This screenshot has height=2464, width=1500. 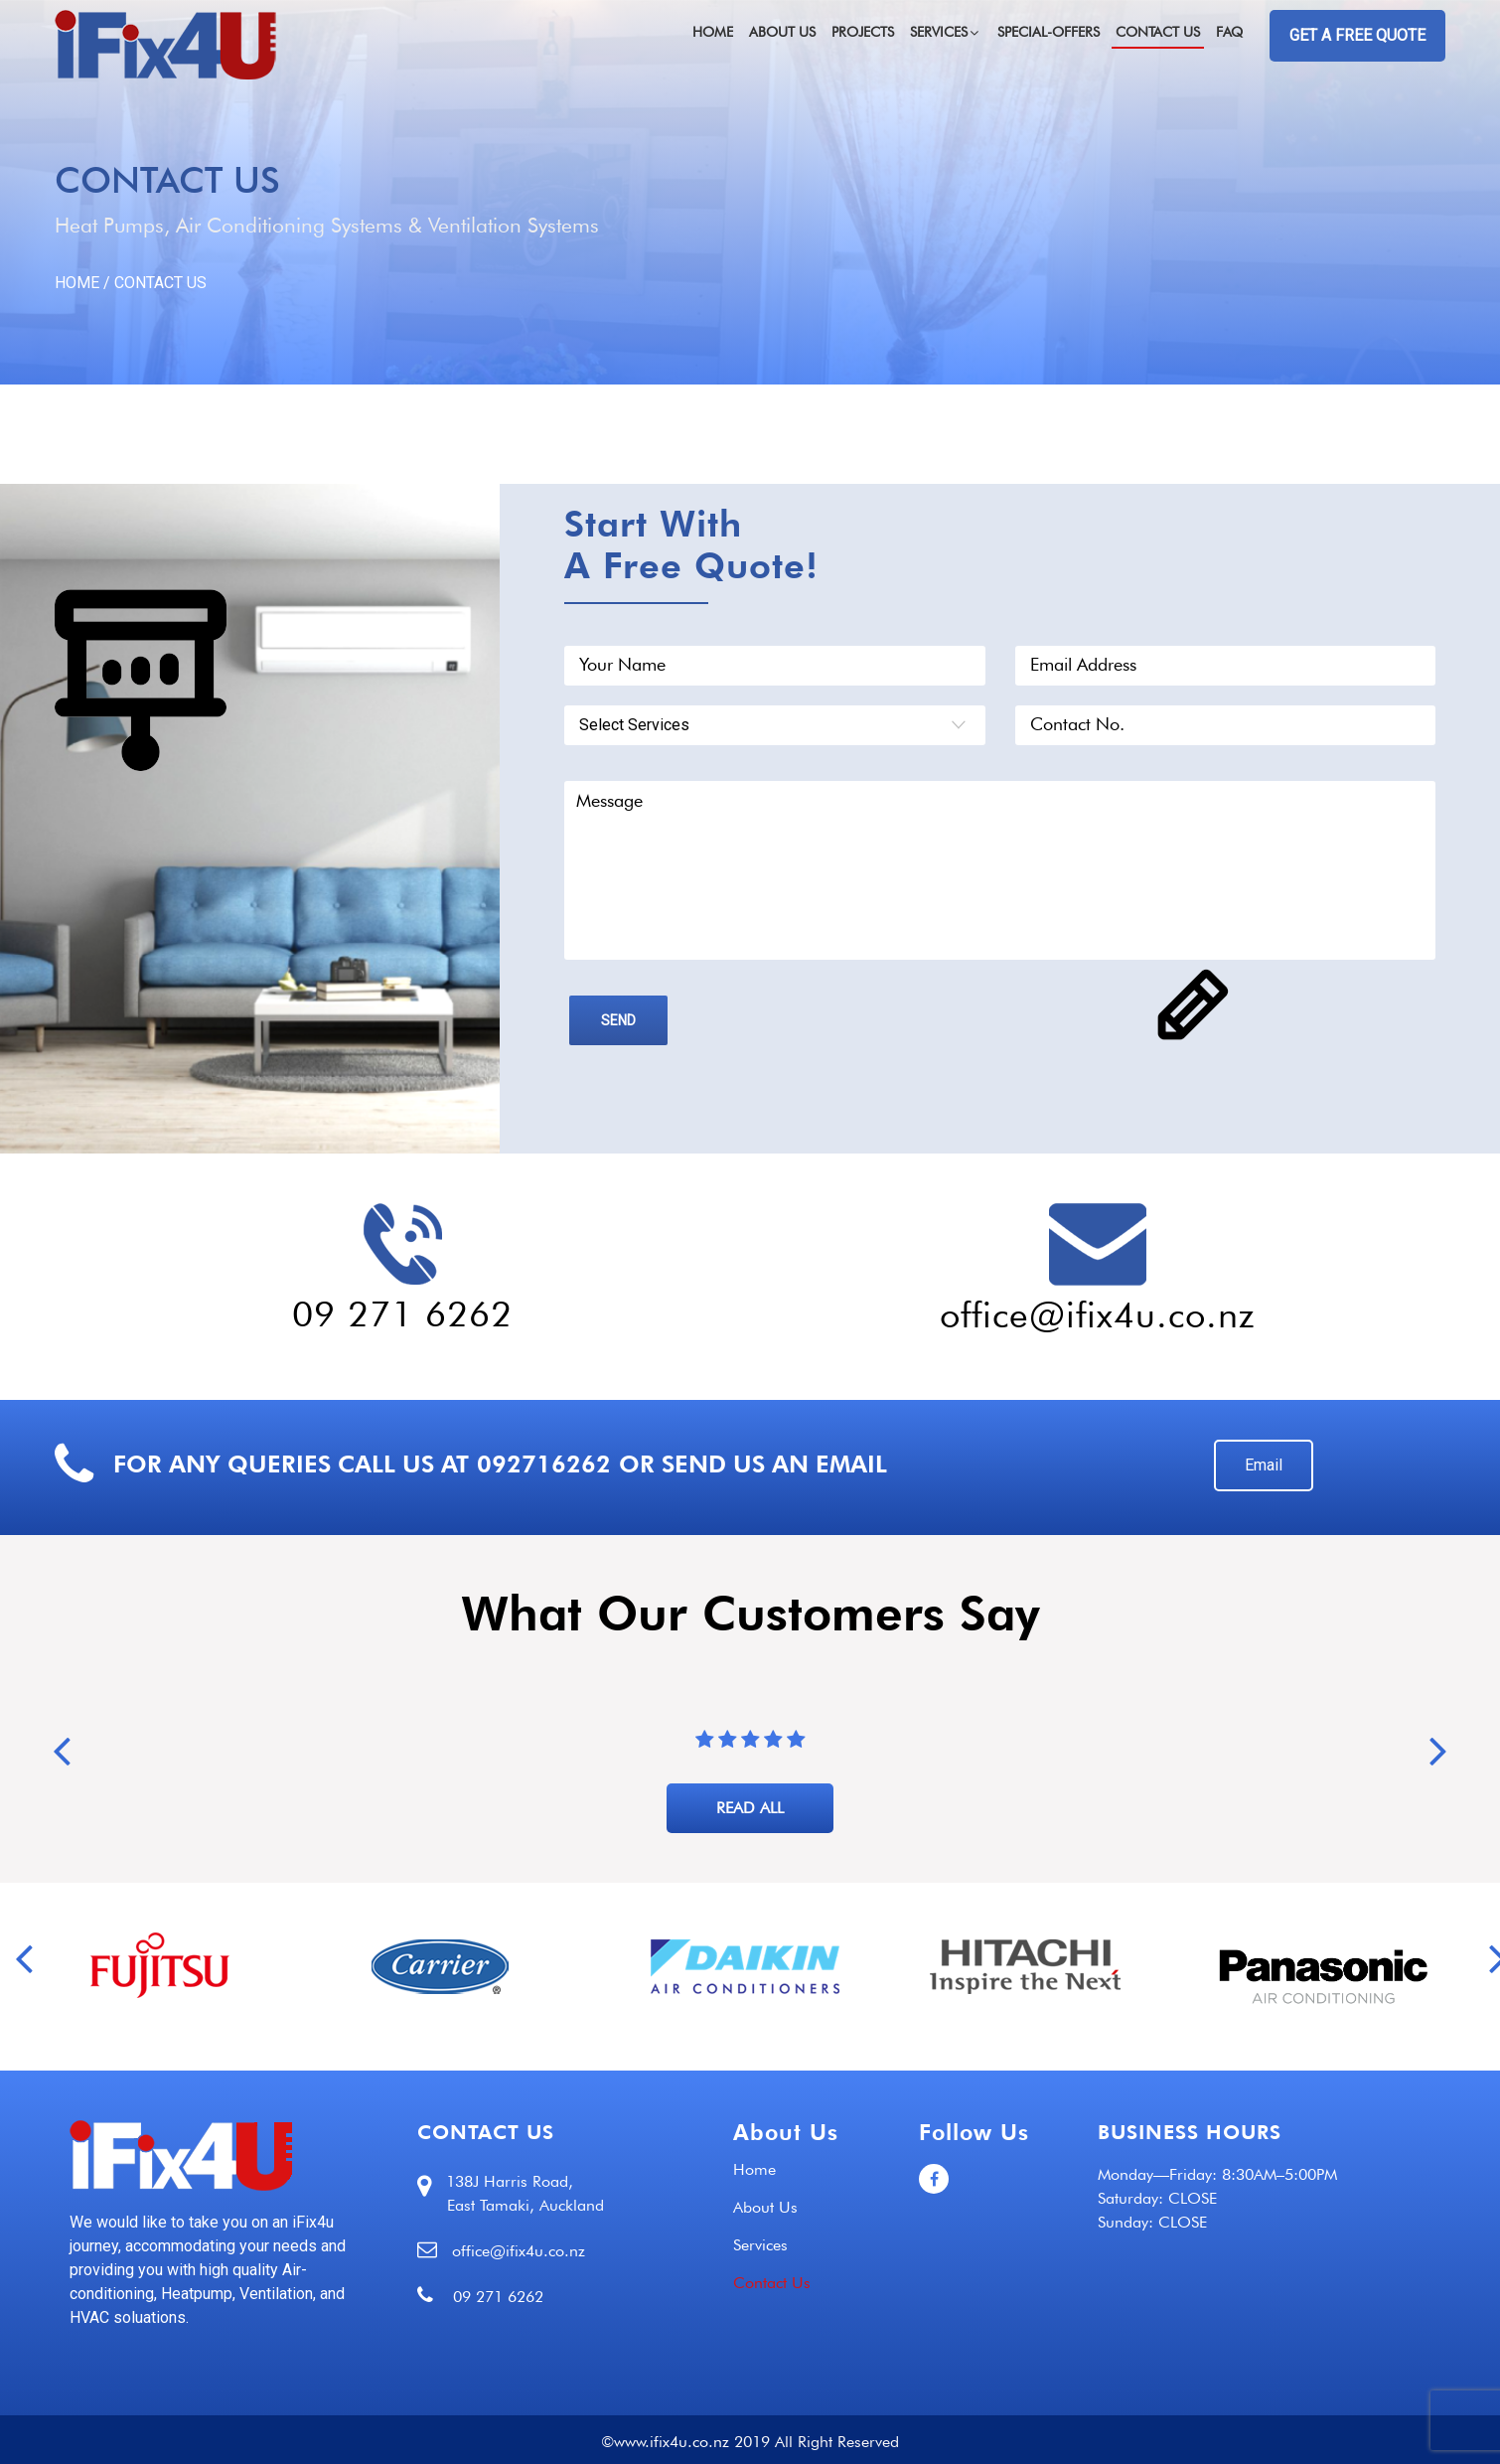 I want to click on edit content or settings, so click(x=1191, y=1005).